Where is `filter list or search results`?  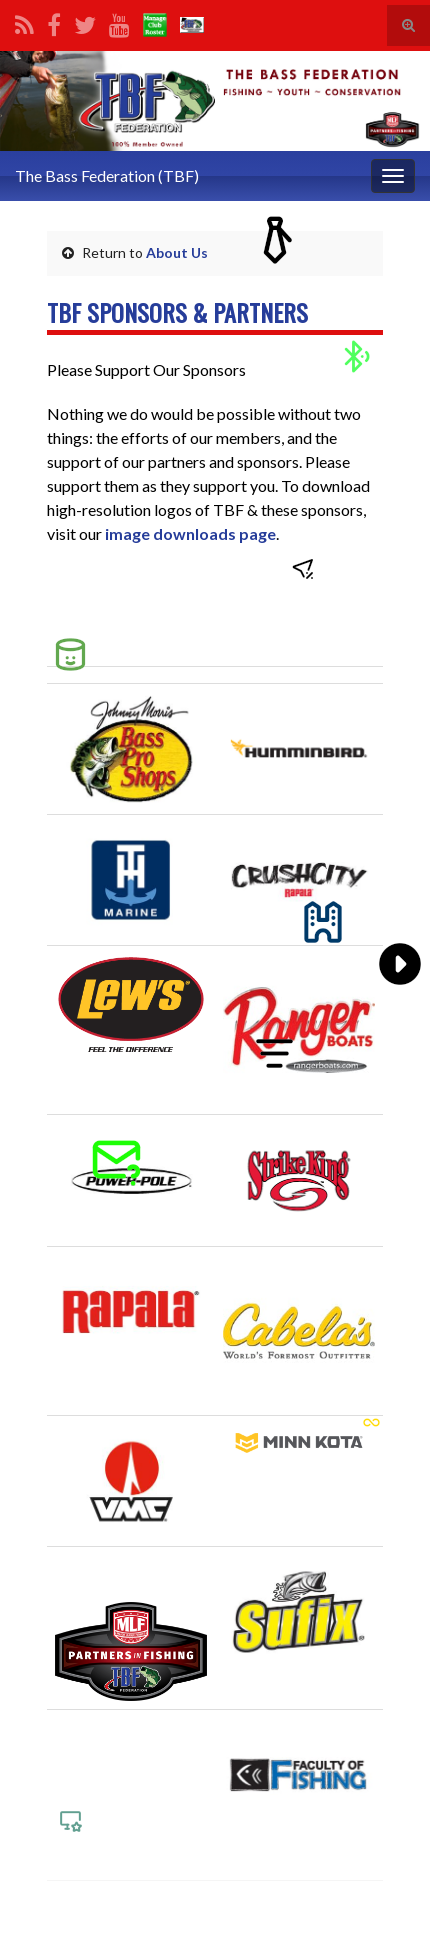 filter list or search results is located at coordinates (274, 1053).